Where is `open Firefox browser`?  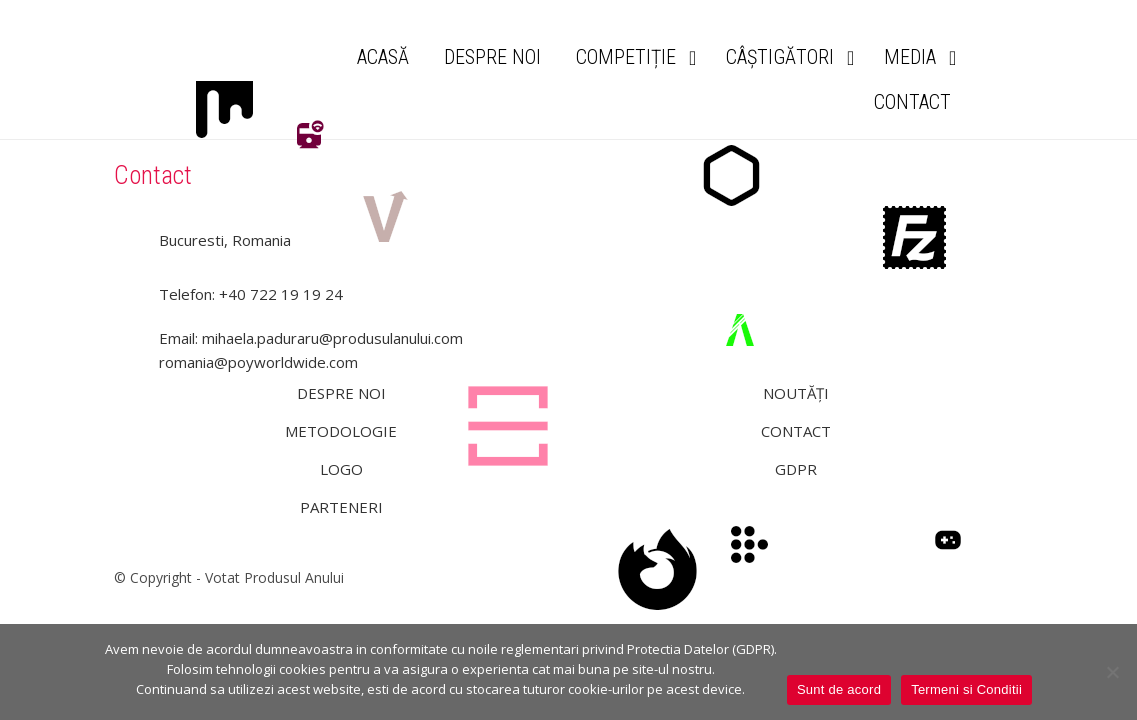
open Firefox browser is located at coordinates (657, 569).